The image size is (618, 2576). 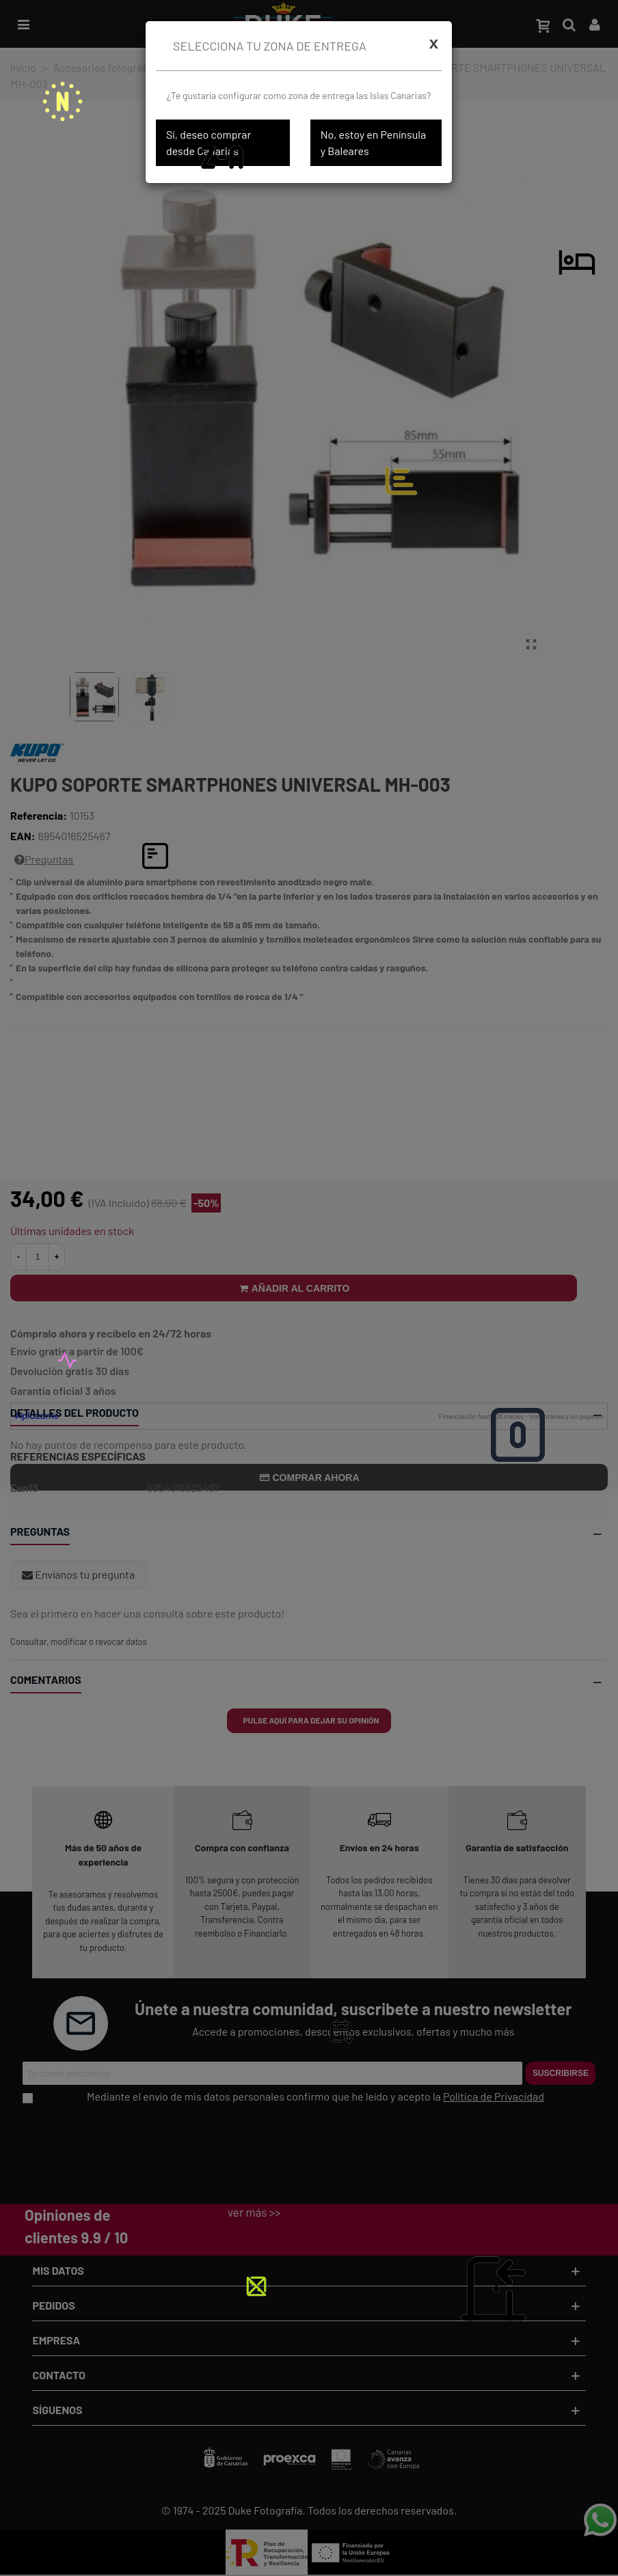 What do you see at coordinates (222, 157) in the screenshot?
I see `sort items in reverse alphabetical order` at bounding box center [222, 157].